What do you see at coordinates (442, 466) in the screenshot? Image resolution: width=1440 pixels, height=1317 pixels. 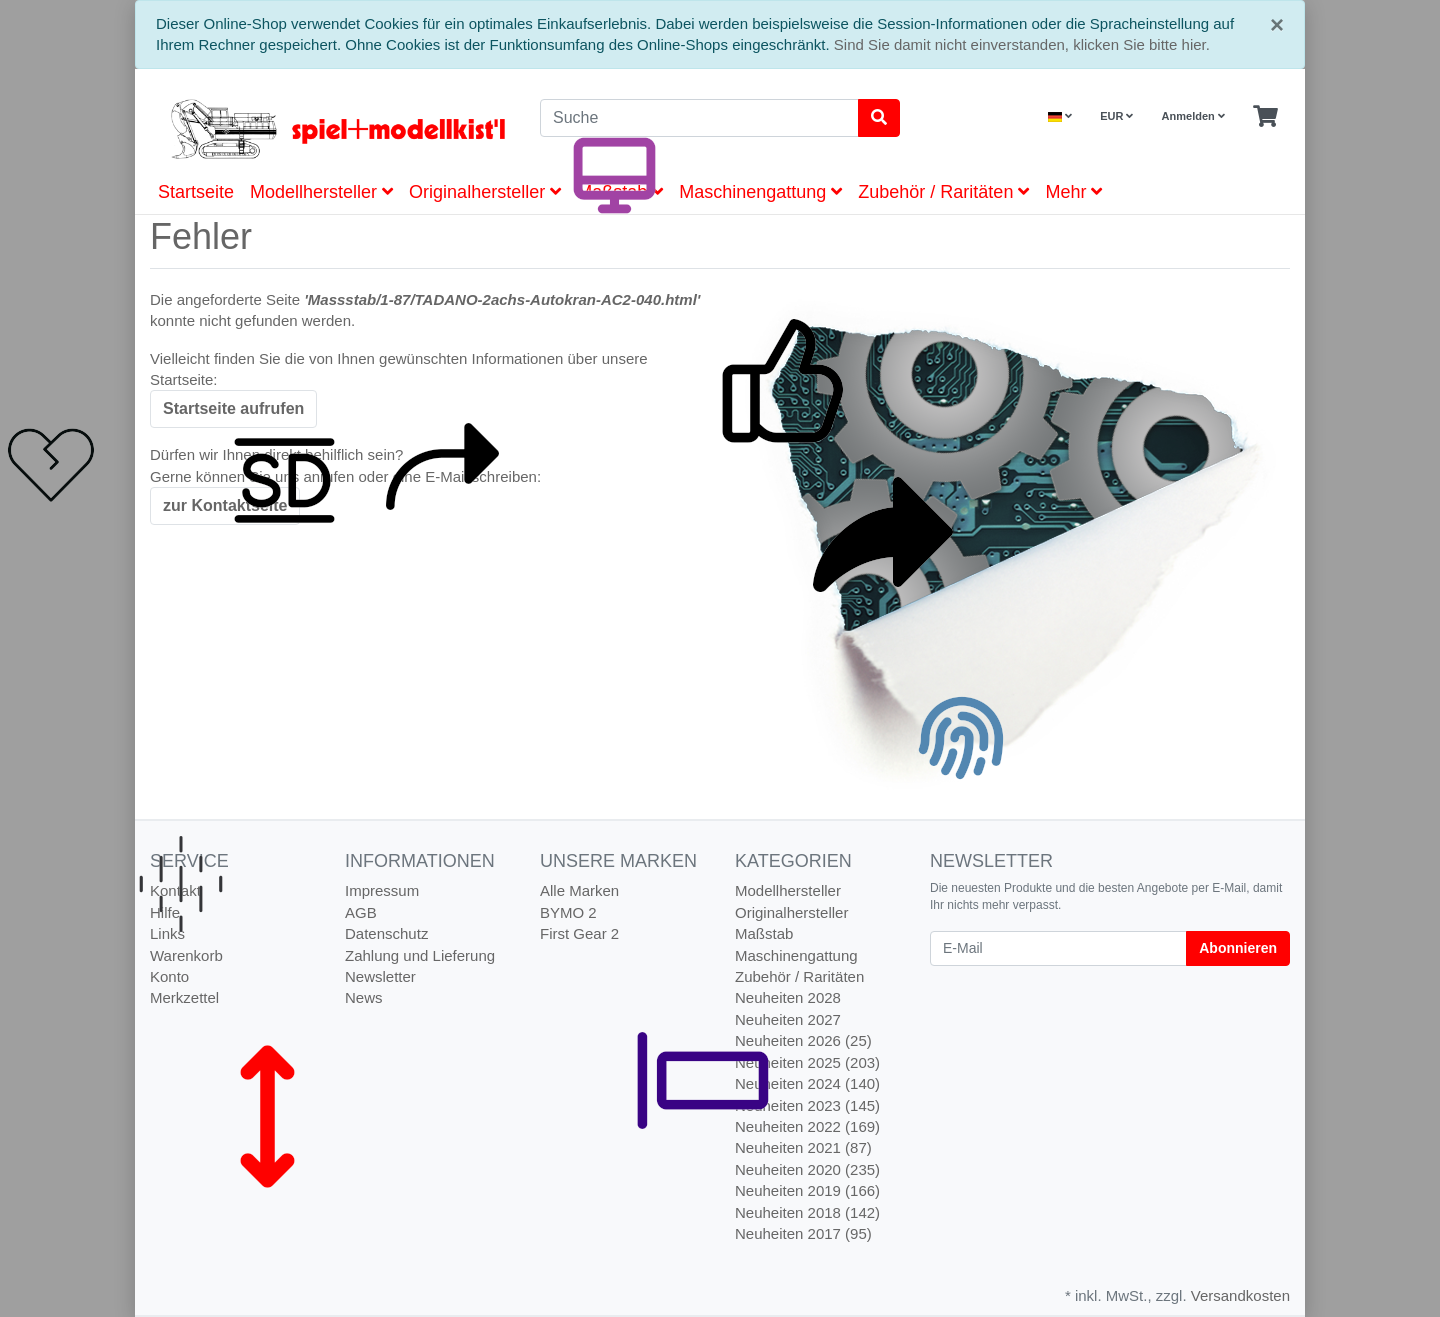 I see `share or forward content` at bounding box center [442, 466].